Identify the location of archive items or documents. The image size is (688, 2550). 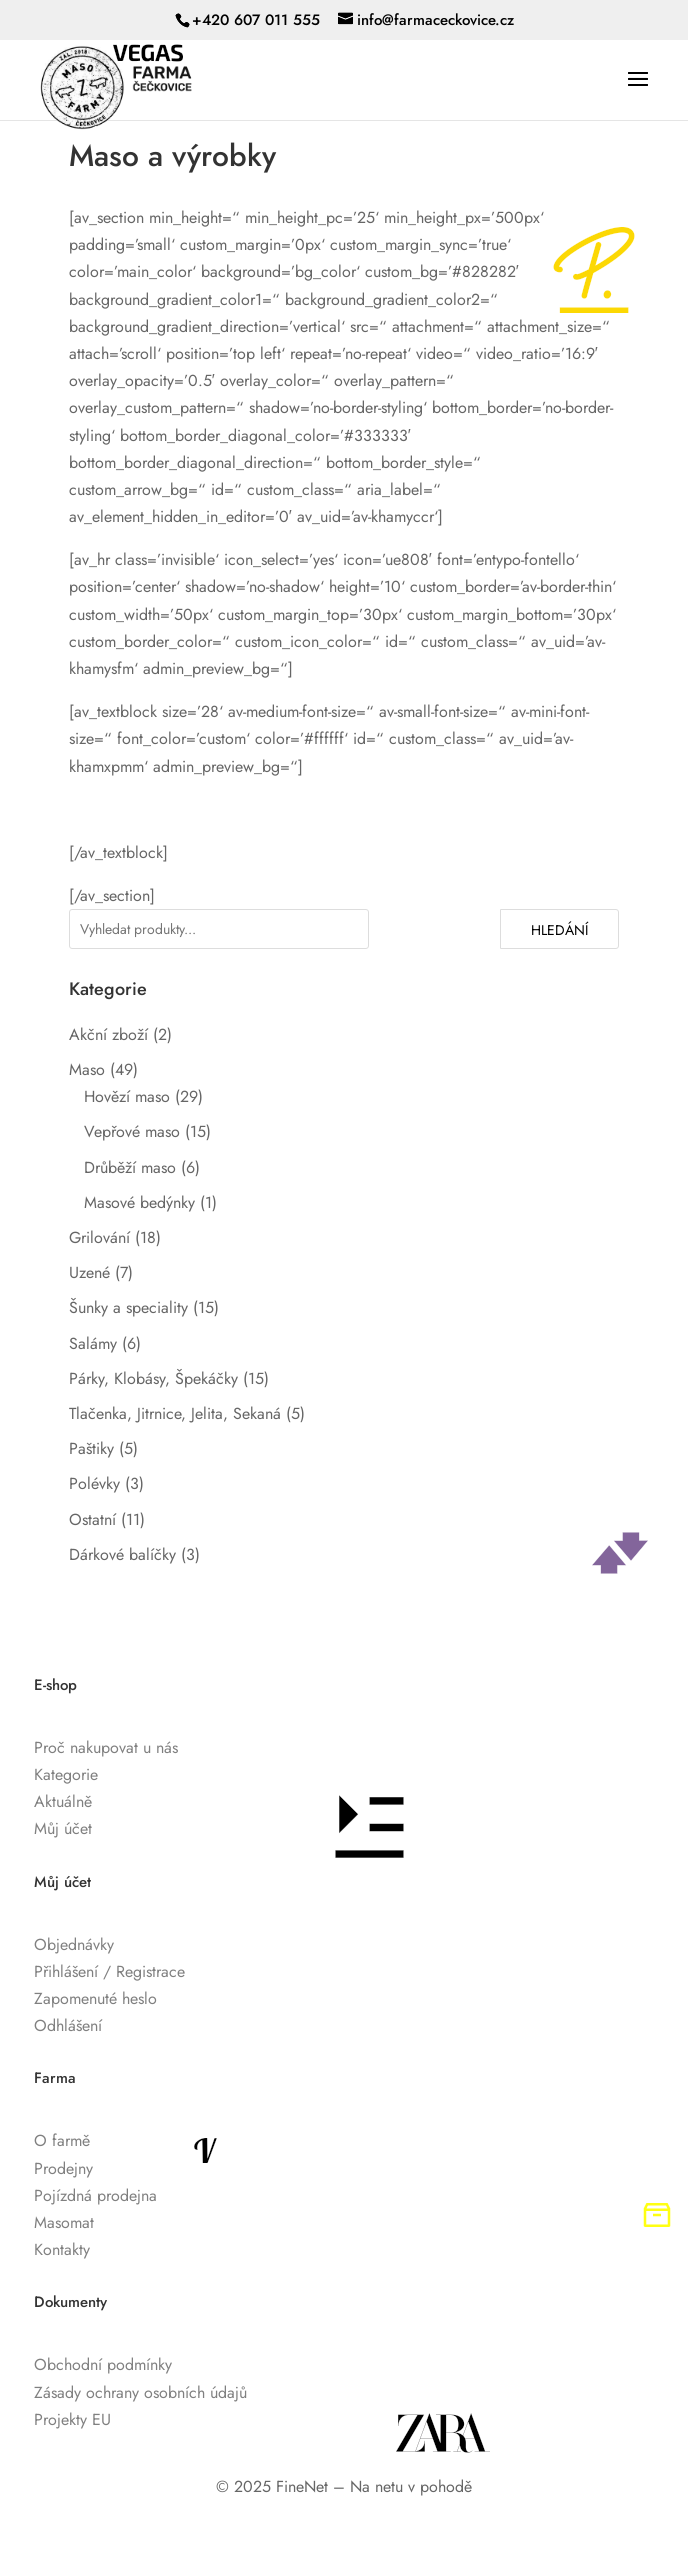
(657, 2215).